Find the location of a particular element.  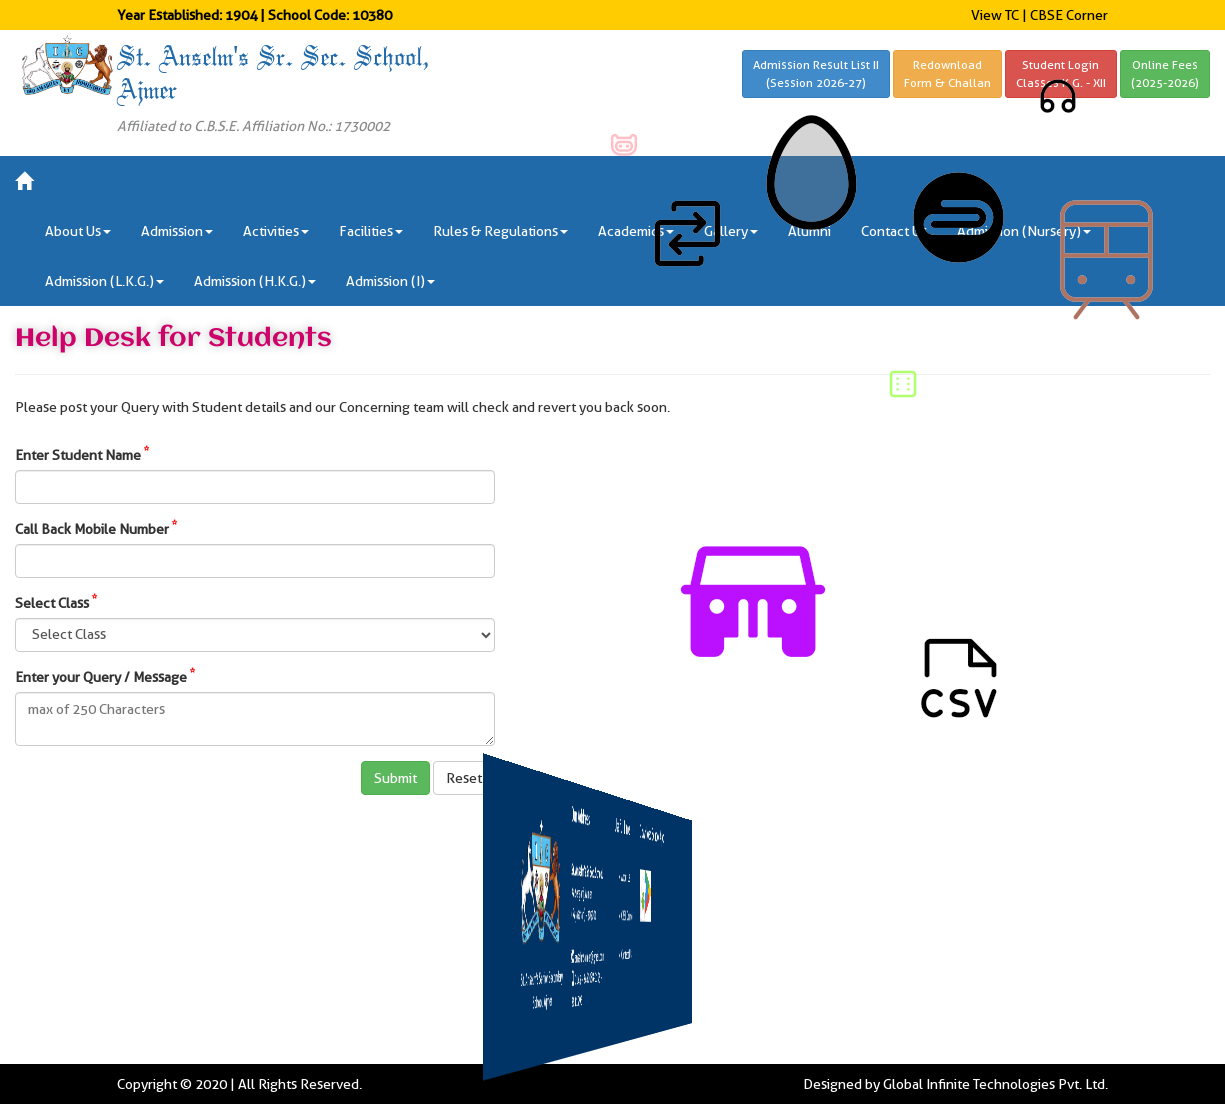

access audio or music settings is located at coordinates (1058, 97).